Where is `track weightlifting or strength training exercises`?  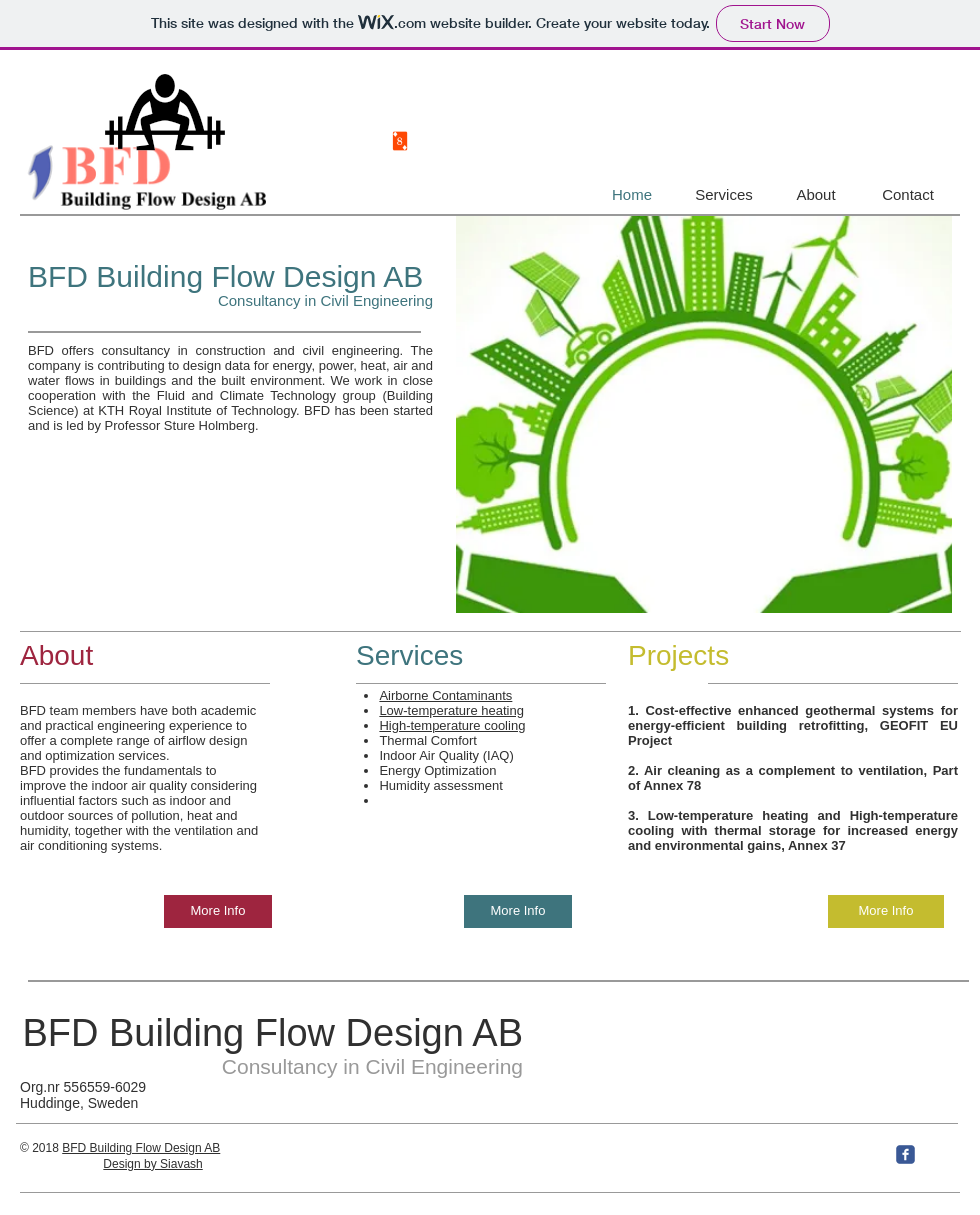 track weightlifting or strength training exercises is located at coordinates (165, 90).